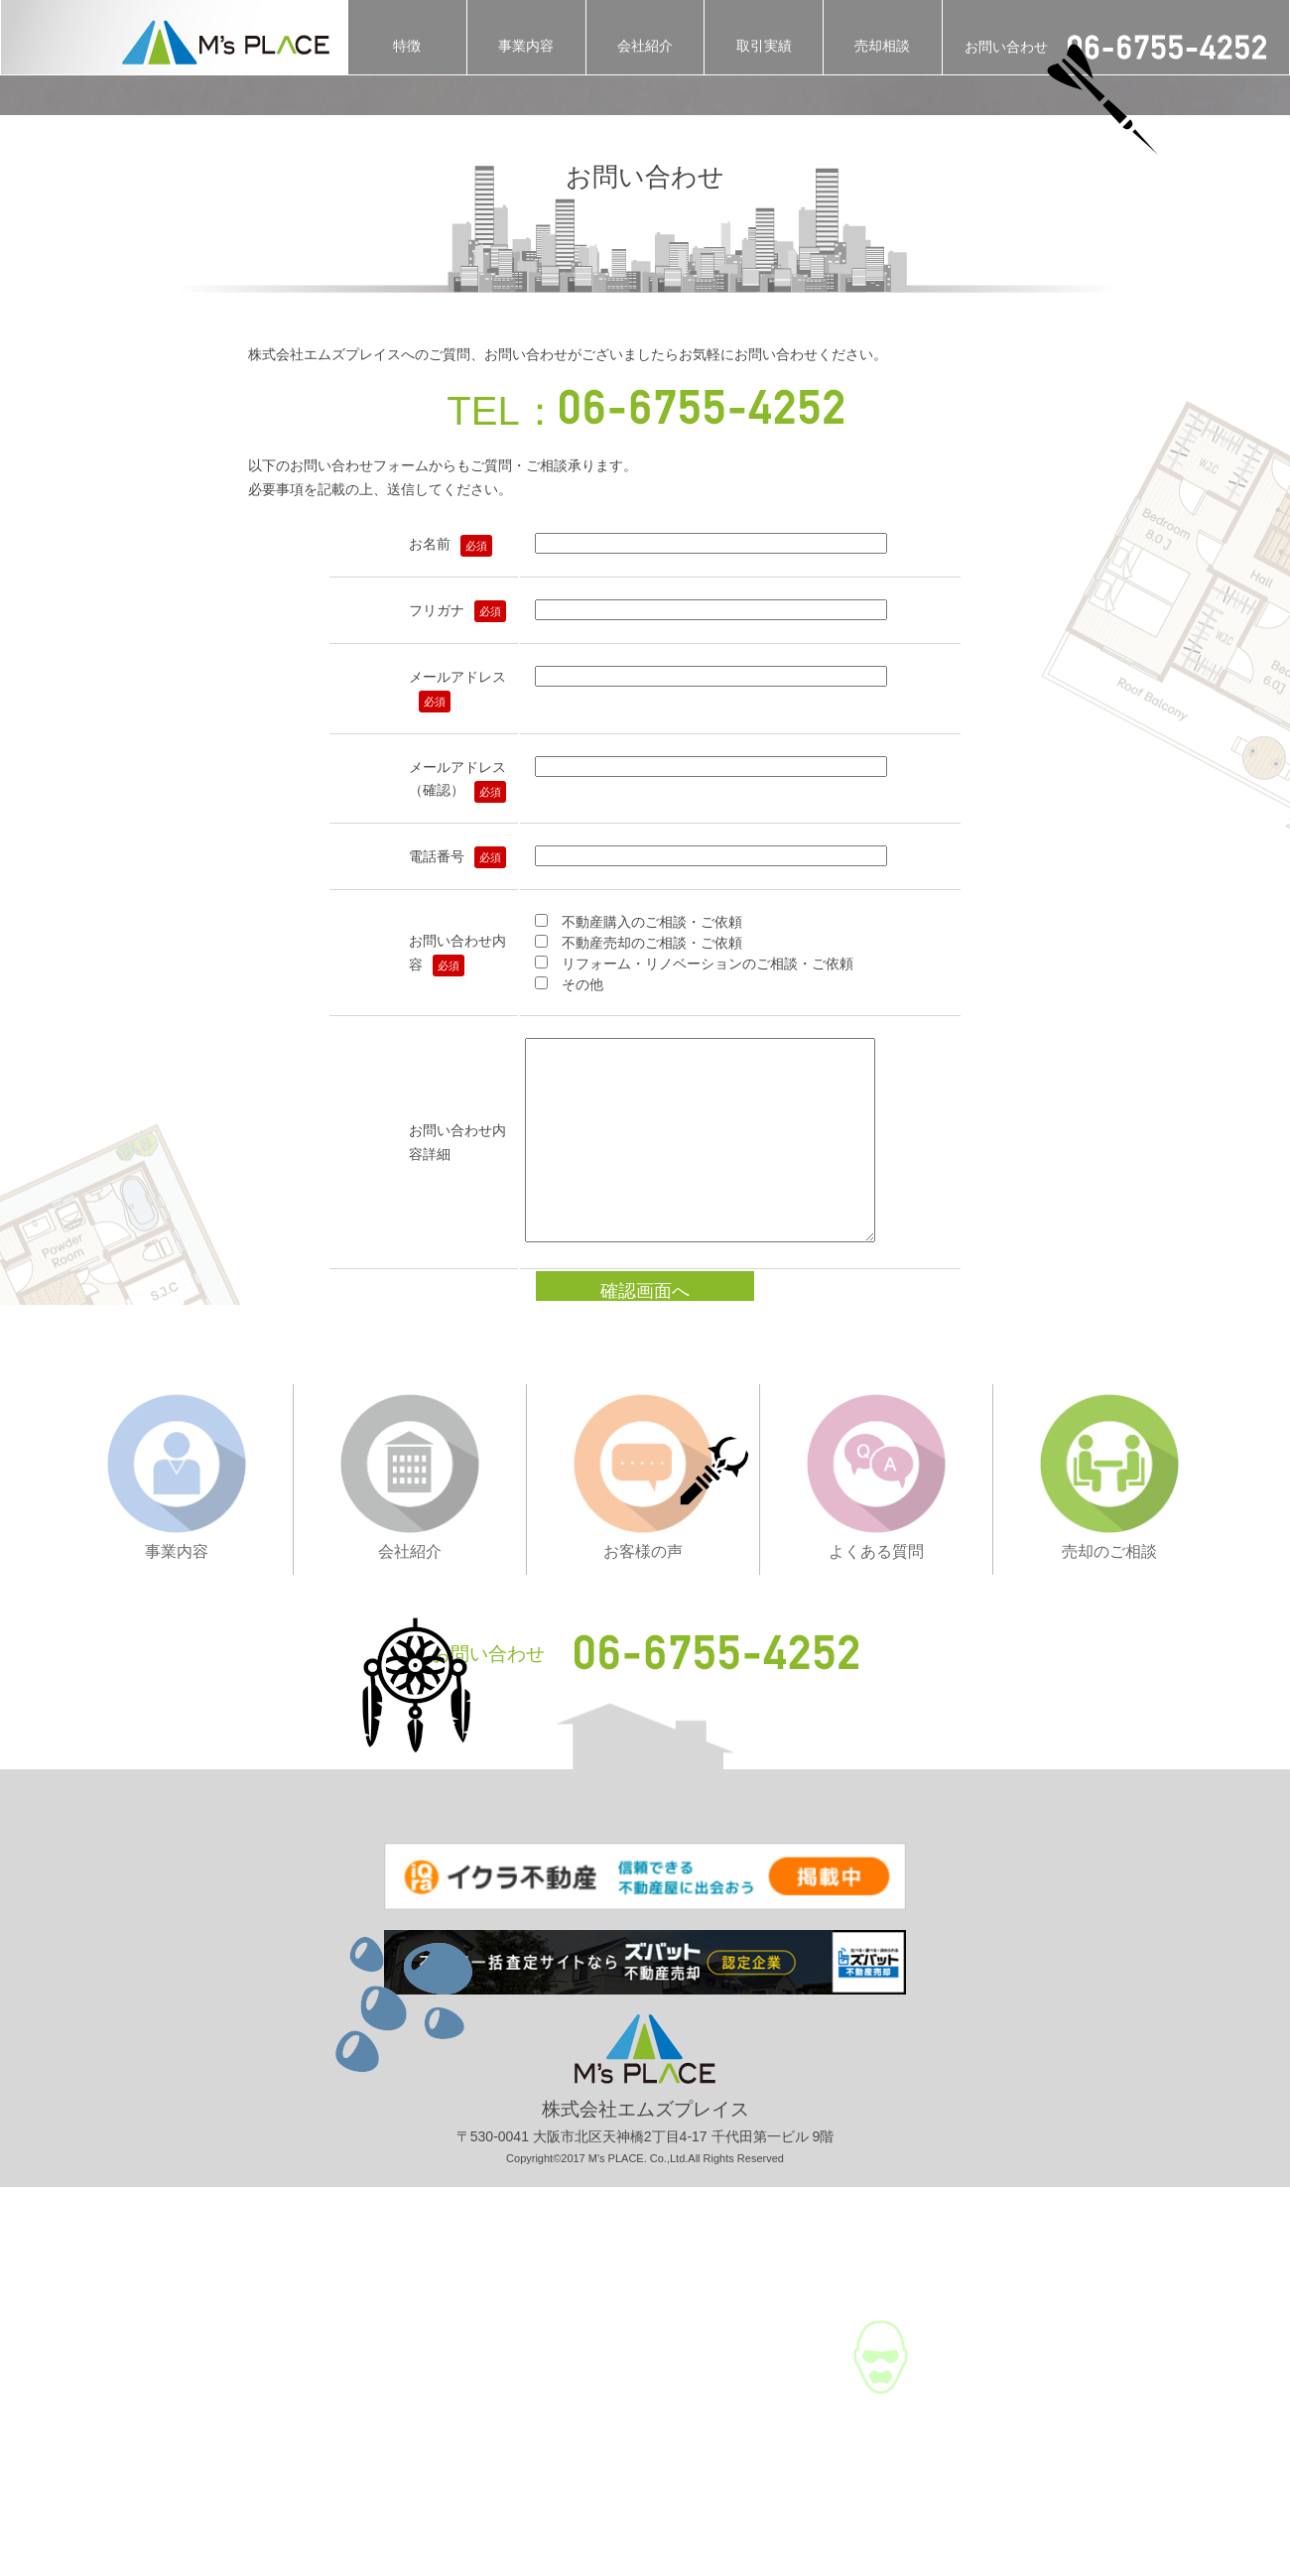 This screenshot has height=2576, width=1290. Describe the element at coordinates (404, 2004) in the screenshot. I see `collect mineral pearls or gems` at that location.